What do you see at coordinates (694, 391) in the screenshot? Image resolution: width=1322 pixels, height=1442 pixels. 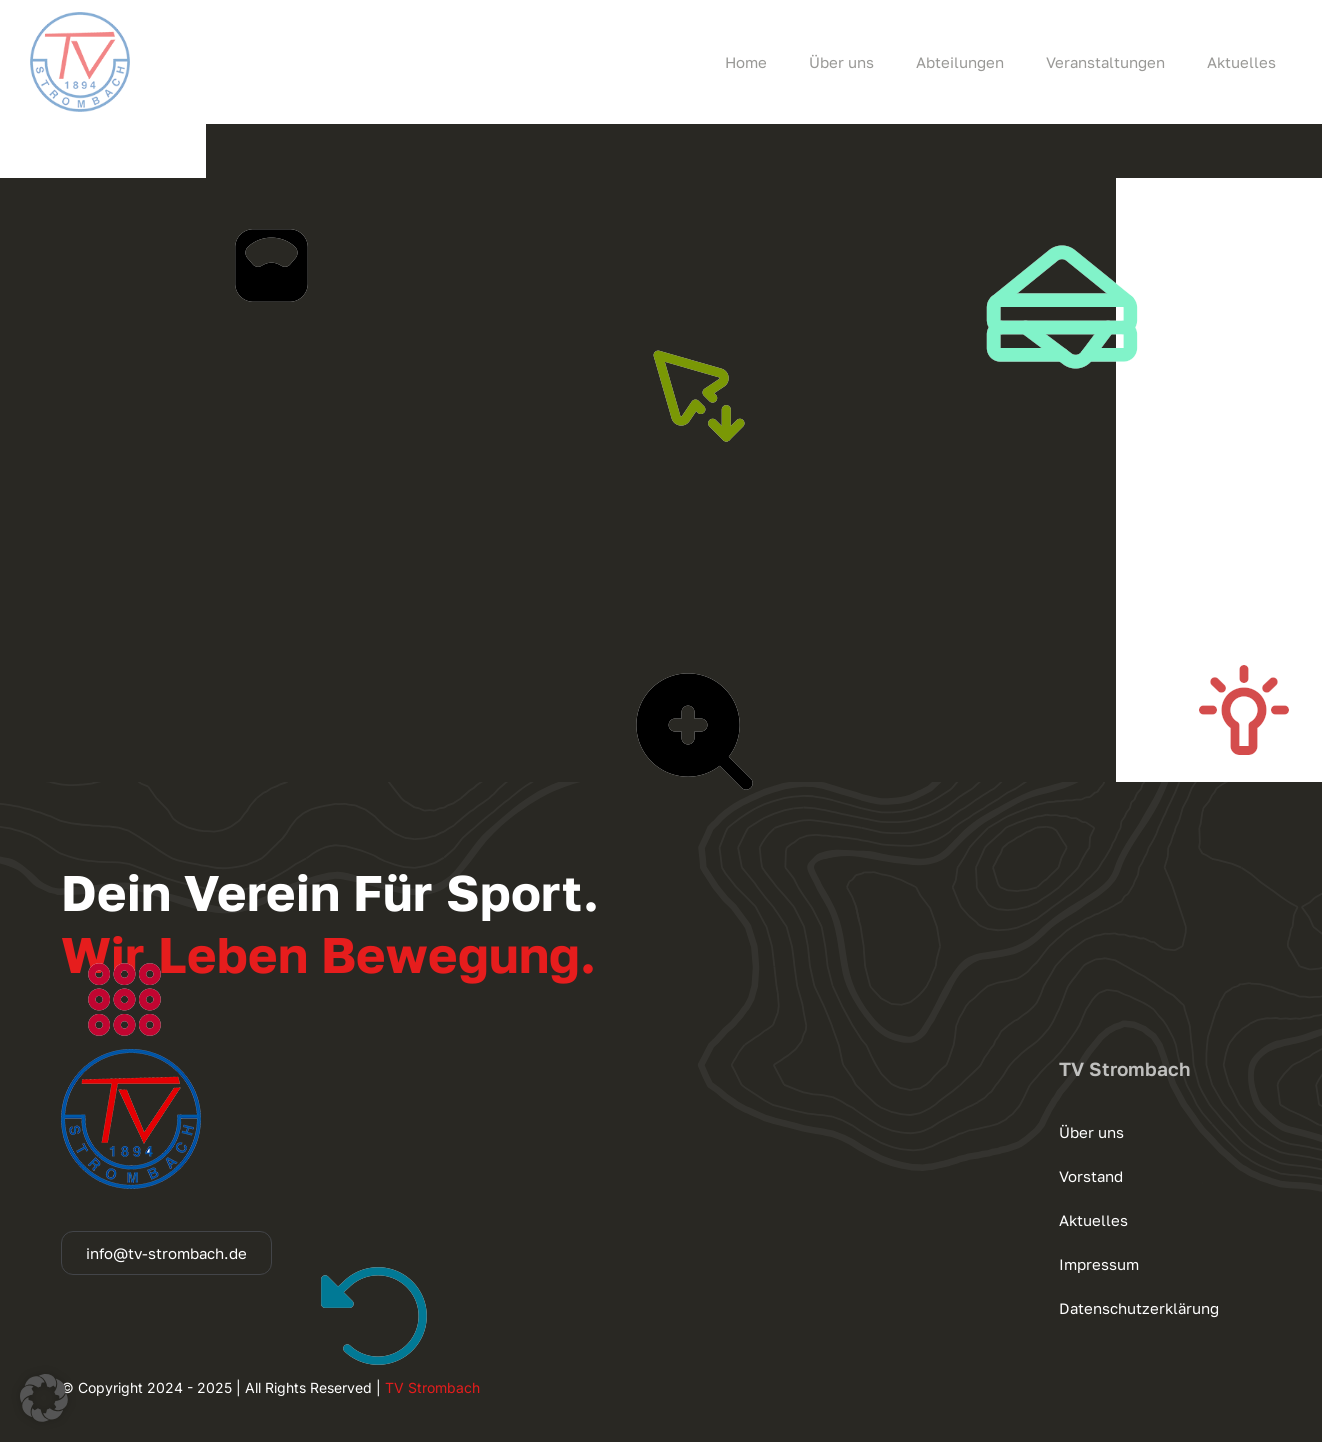 I see `scroll or navigate downward` at bounding box center [694, 391].